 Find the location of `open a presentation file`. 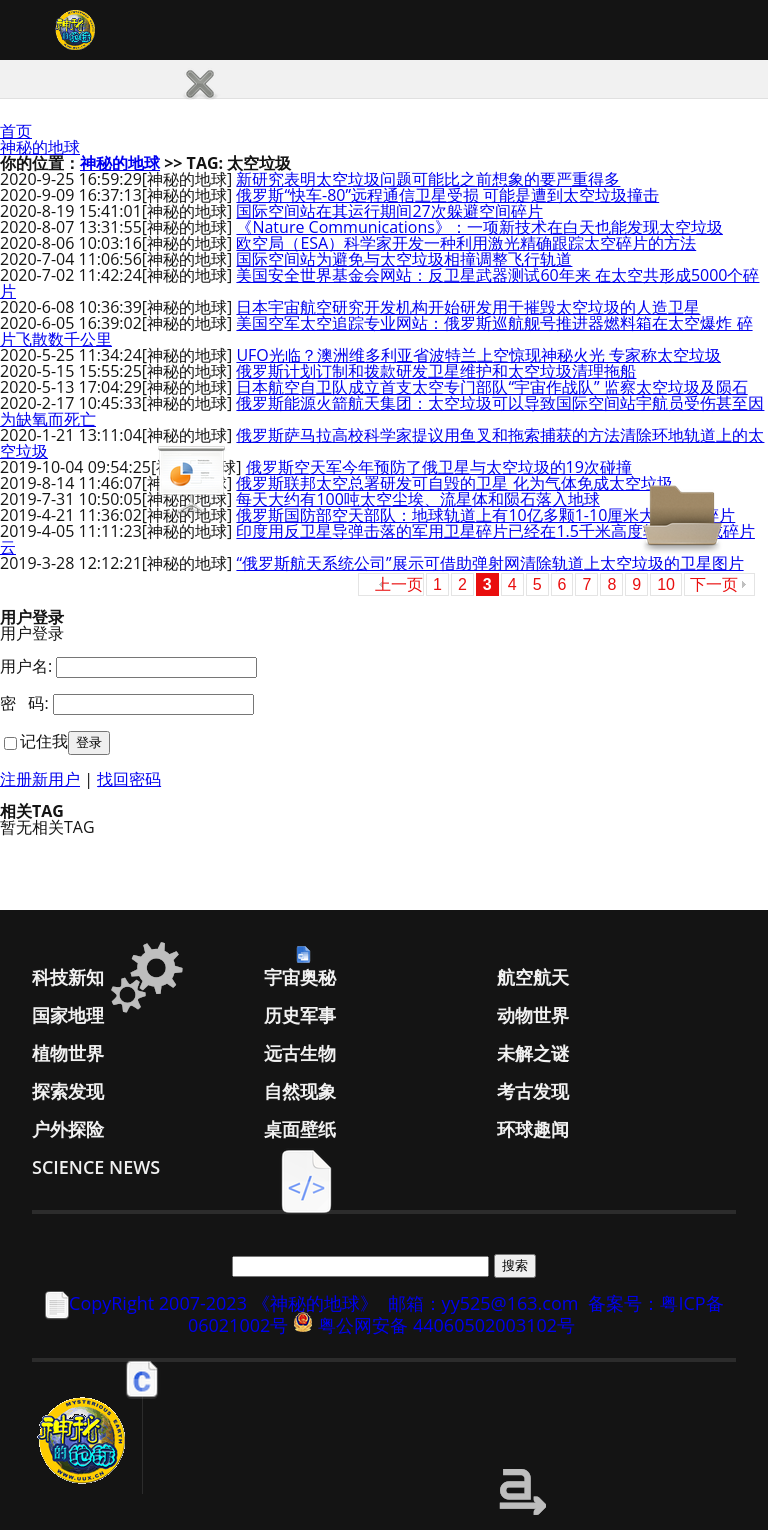

open a presentation file is located at coordinates (191, 478).